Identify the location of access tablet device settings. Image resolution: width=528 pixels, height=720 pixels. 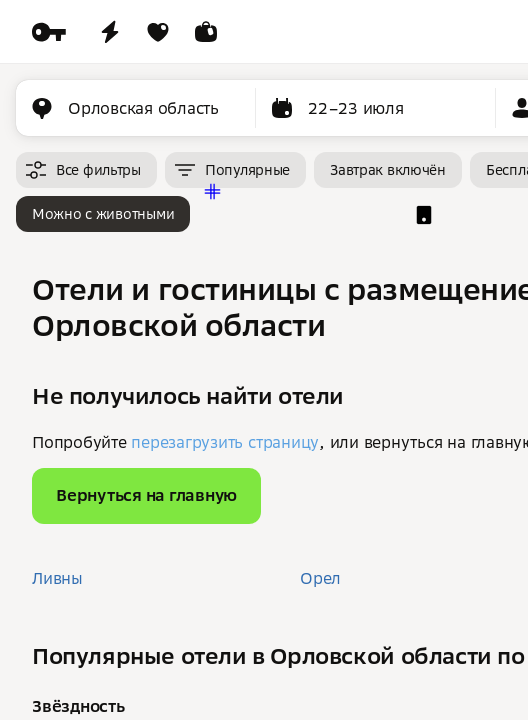
(424, 215).